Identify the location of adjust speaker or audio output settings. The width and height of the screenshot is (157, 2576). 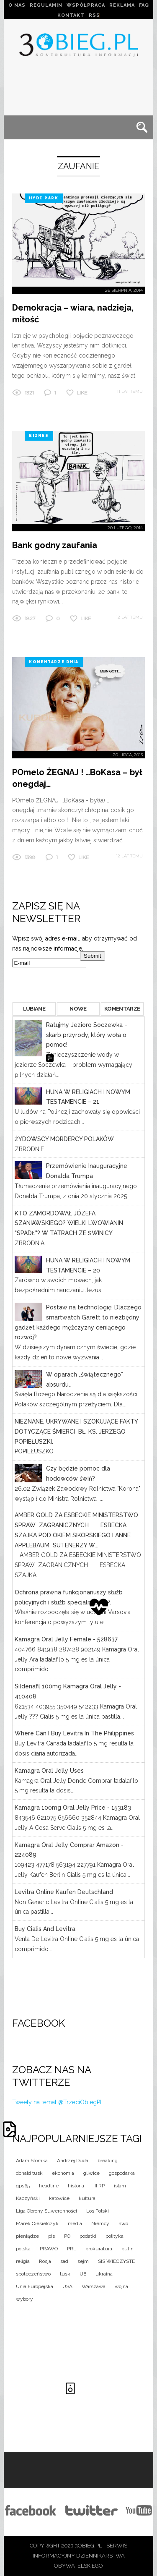
(70, 2388).